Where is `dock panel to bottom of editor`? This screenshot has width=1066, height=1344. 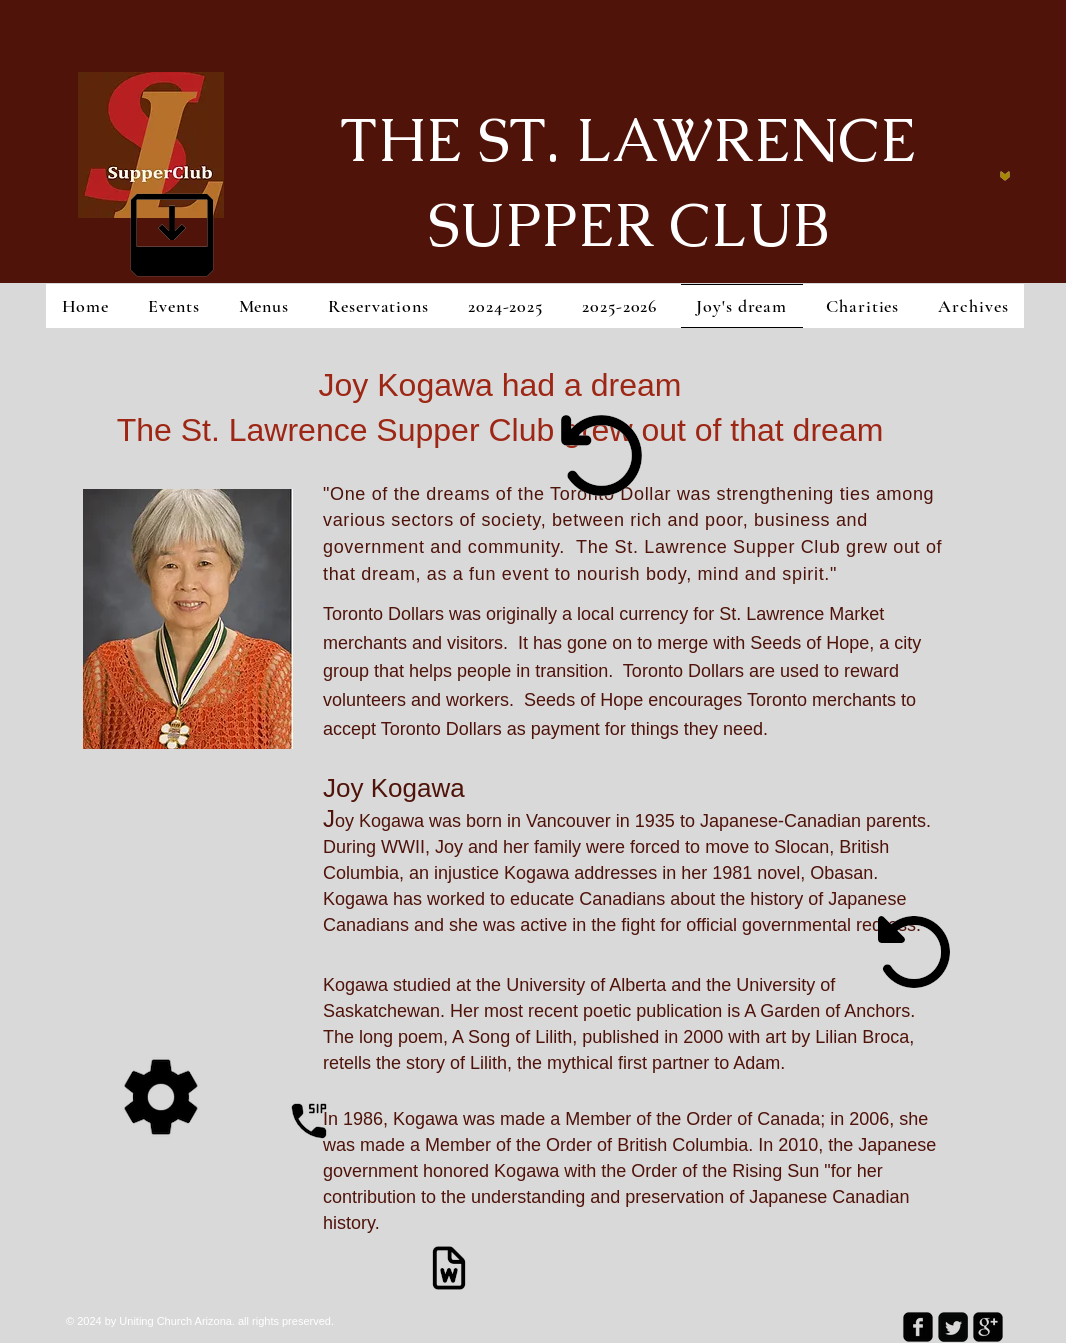 dock panel to bottom of editor is located at coordinates (172, 235).